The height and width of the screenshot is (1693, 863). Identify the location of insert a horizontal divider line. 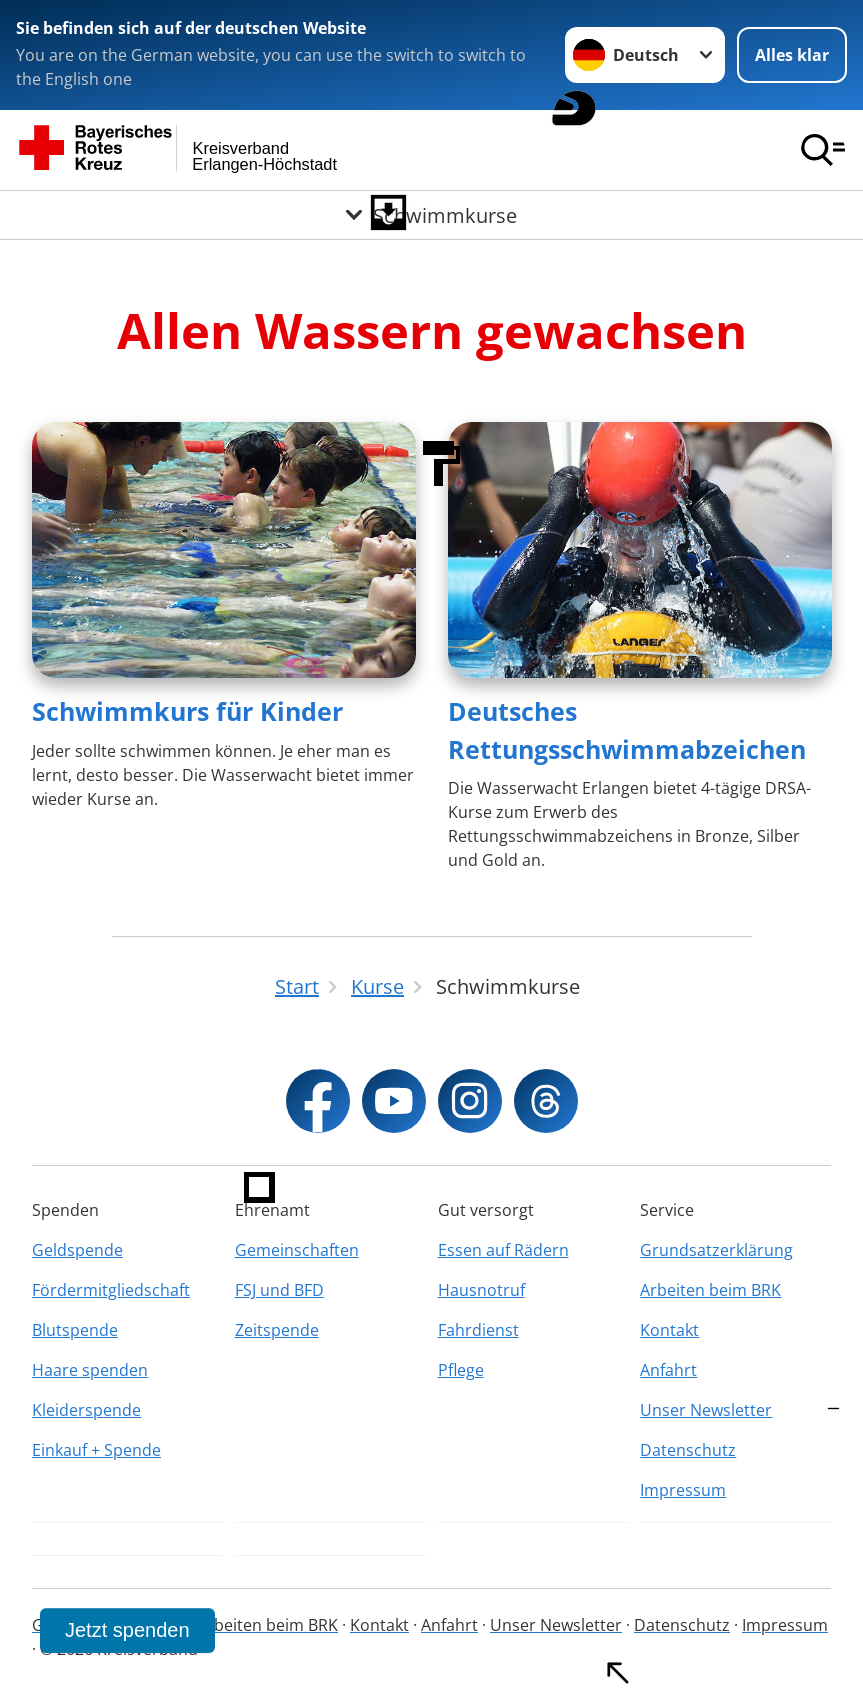
(833, 1408).